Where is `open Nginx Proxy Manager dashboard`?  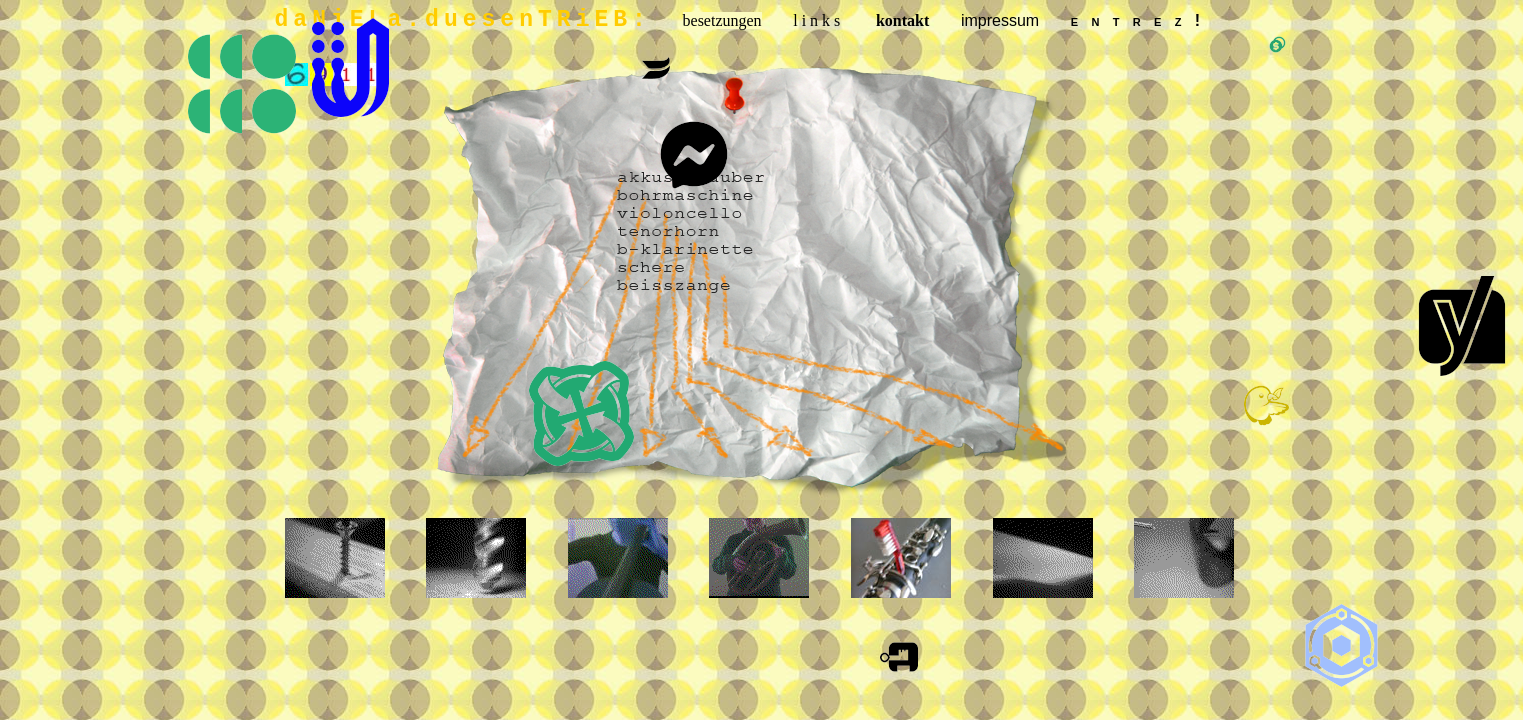
open Nginx Proxy Manager dashboard is located at coordinates (1341, 645).